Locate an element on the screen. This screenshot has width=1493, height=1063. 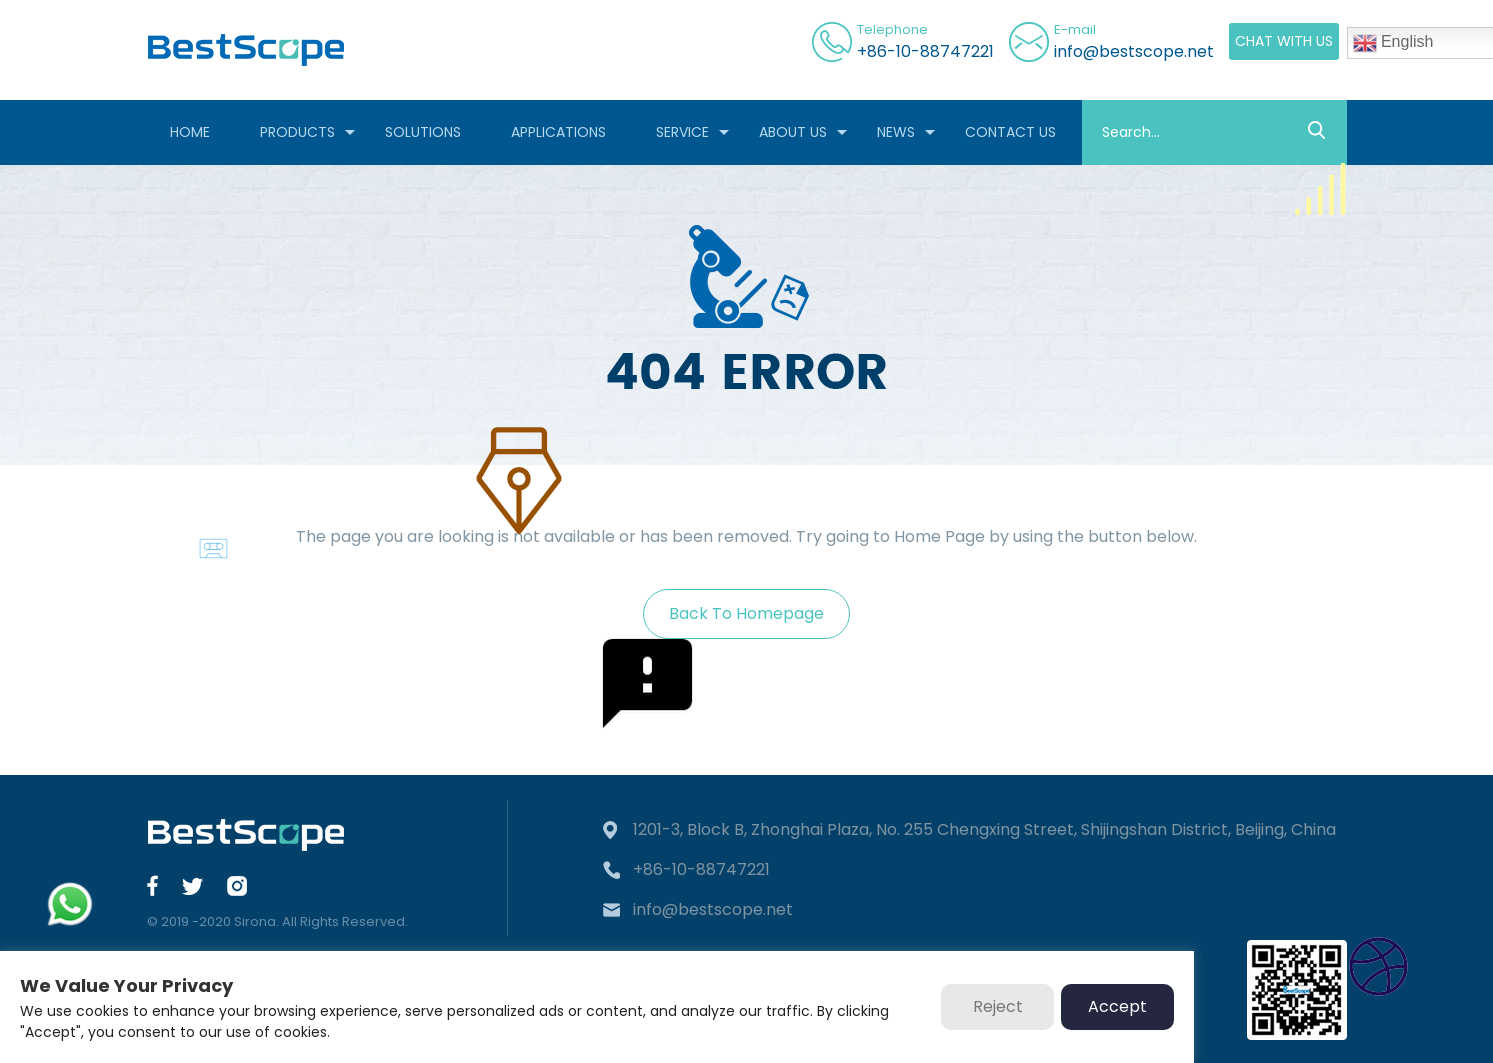
submit feedback or comments is located at coordinates (647, 683).